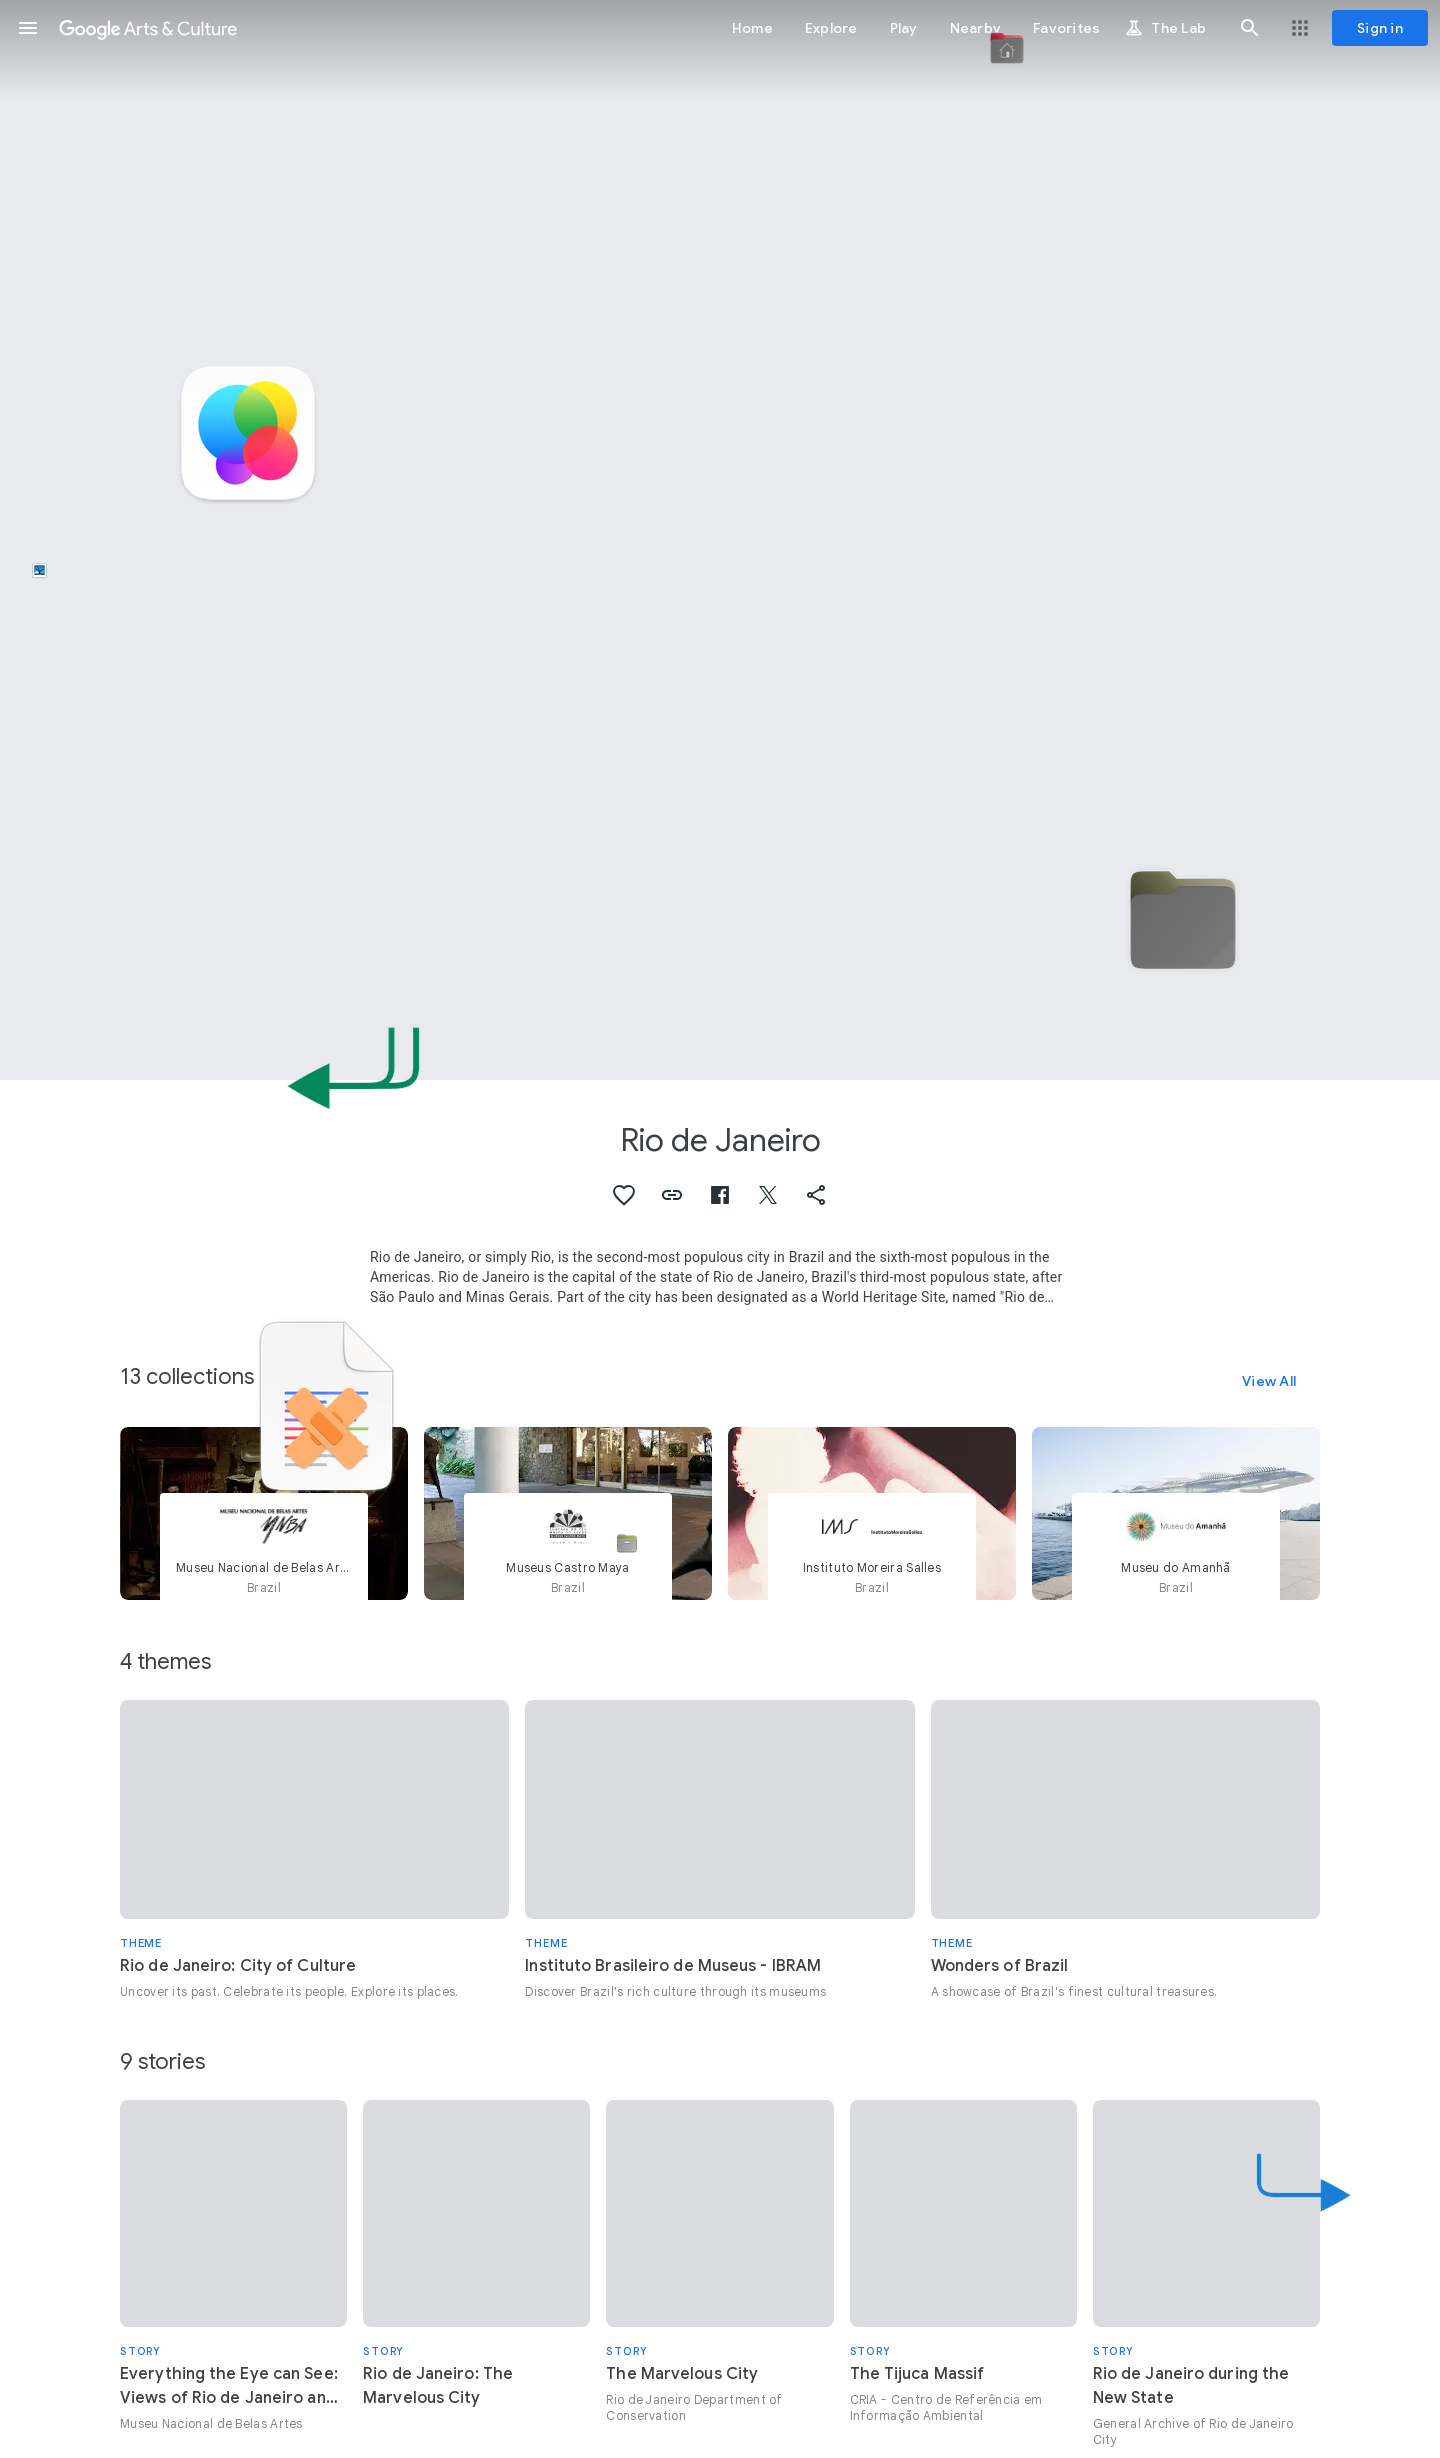 This screenshot has width=1440, height=2458. I want to click on open Shotwell photo manager, so click(39, 570).